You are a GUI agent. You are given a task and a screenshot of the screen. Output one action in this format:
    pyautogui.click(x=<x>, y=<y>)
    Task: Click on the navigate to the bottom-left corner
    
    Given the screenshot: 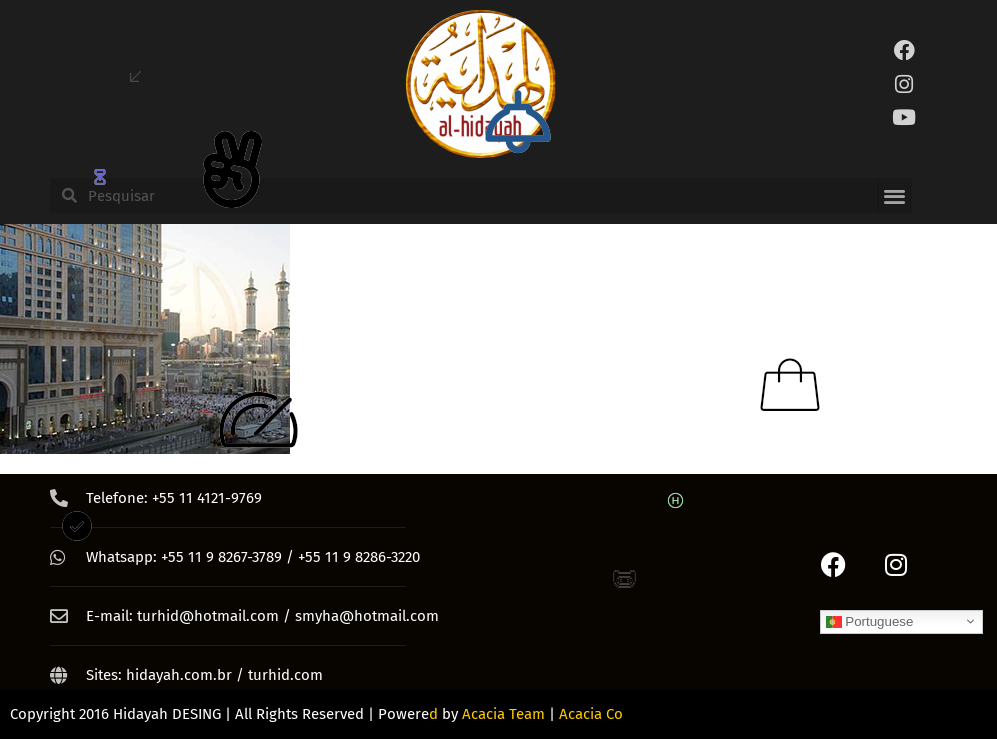 What is the action you would take?
    pyautogui.click(x=135, y=76)
    